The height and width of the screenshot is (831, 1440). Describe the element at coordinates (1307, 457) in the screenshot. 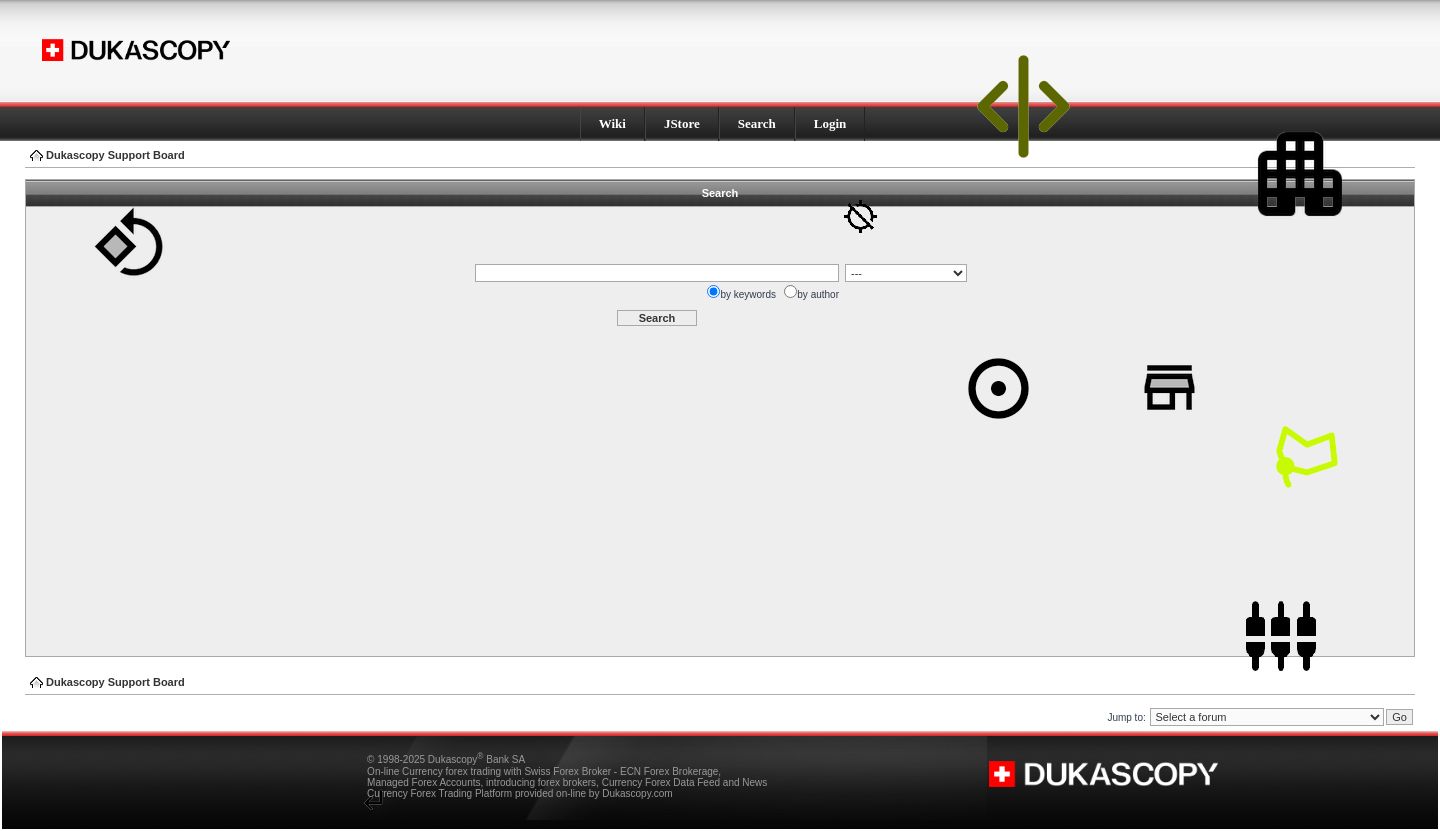

I see `make a freehand polygon selection` at that location.